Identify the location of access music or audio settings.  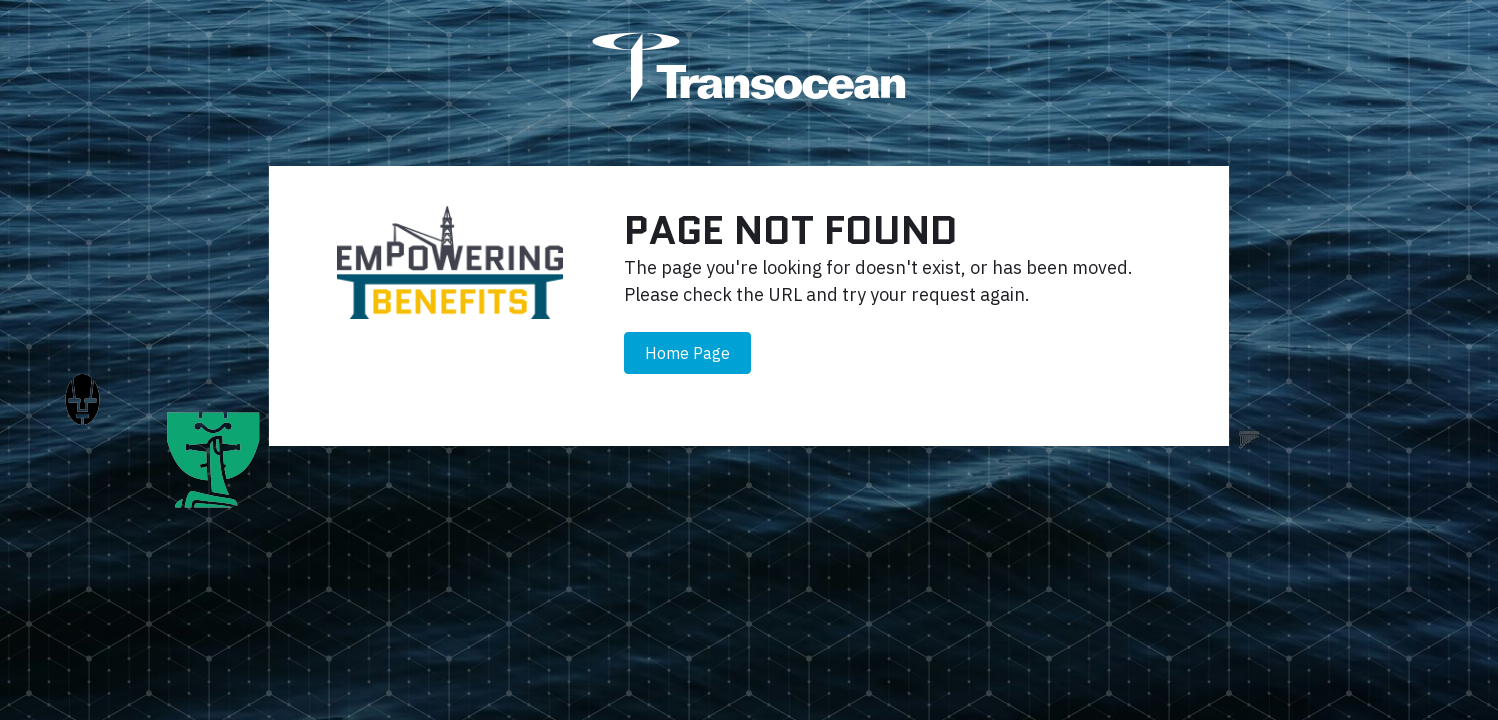
(1249, 440).